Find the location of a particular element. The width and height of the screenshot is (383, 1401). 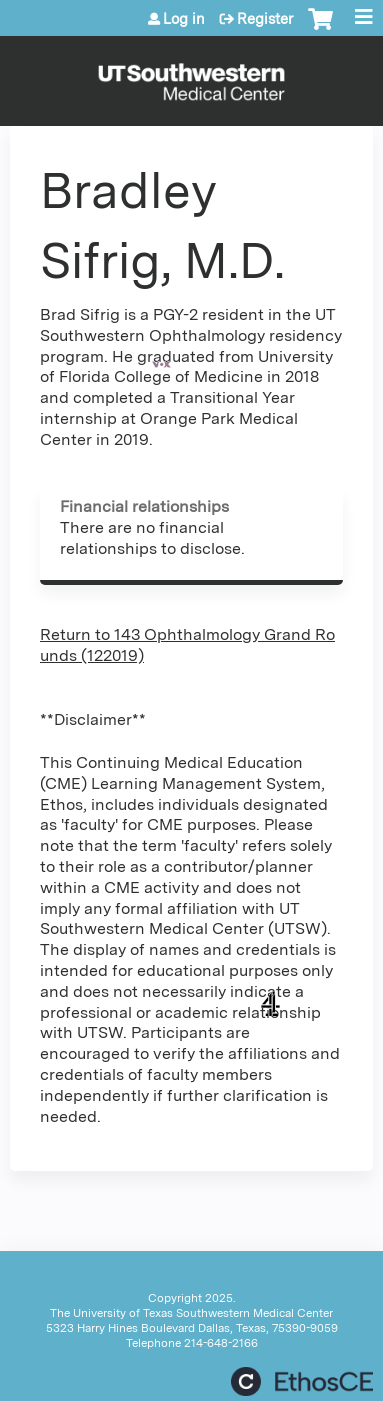

vox media logo is located at coordinates (161, 364).